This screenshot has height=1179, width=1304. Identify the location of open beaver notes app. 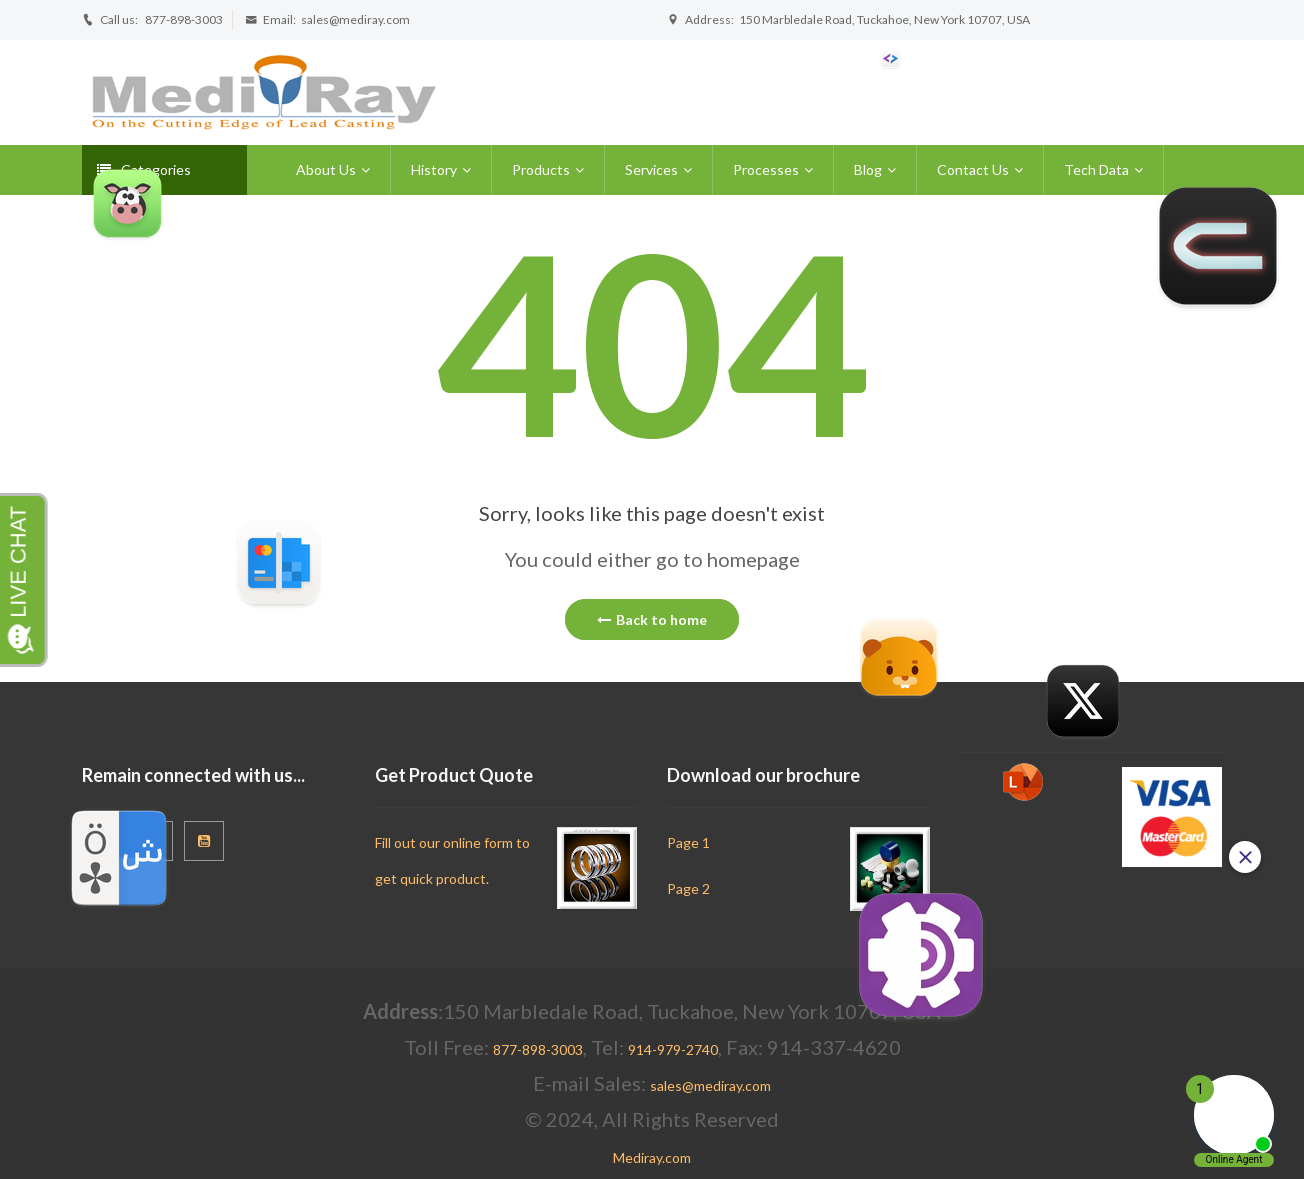
(899, 657).